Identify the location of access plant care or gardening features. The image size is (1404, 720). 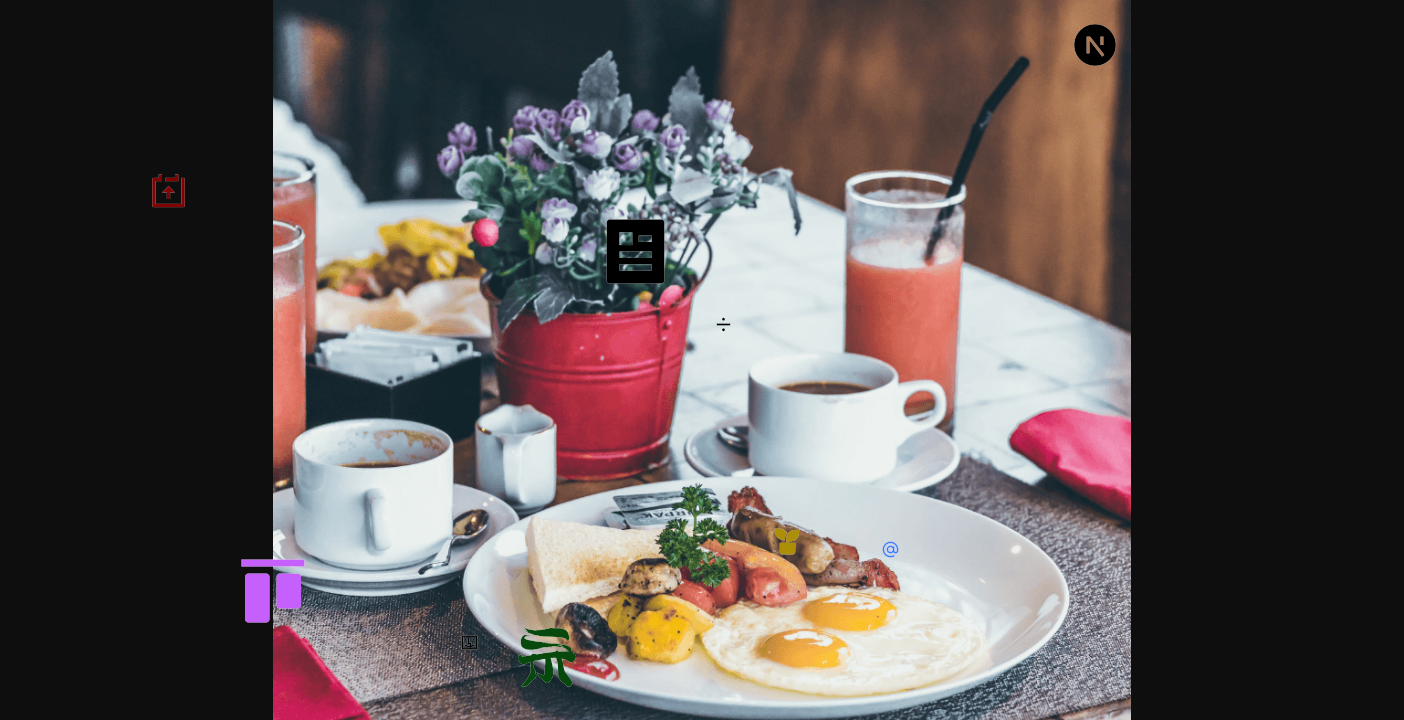
(787, 541).